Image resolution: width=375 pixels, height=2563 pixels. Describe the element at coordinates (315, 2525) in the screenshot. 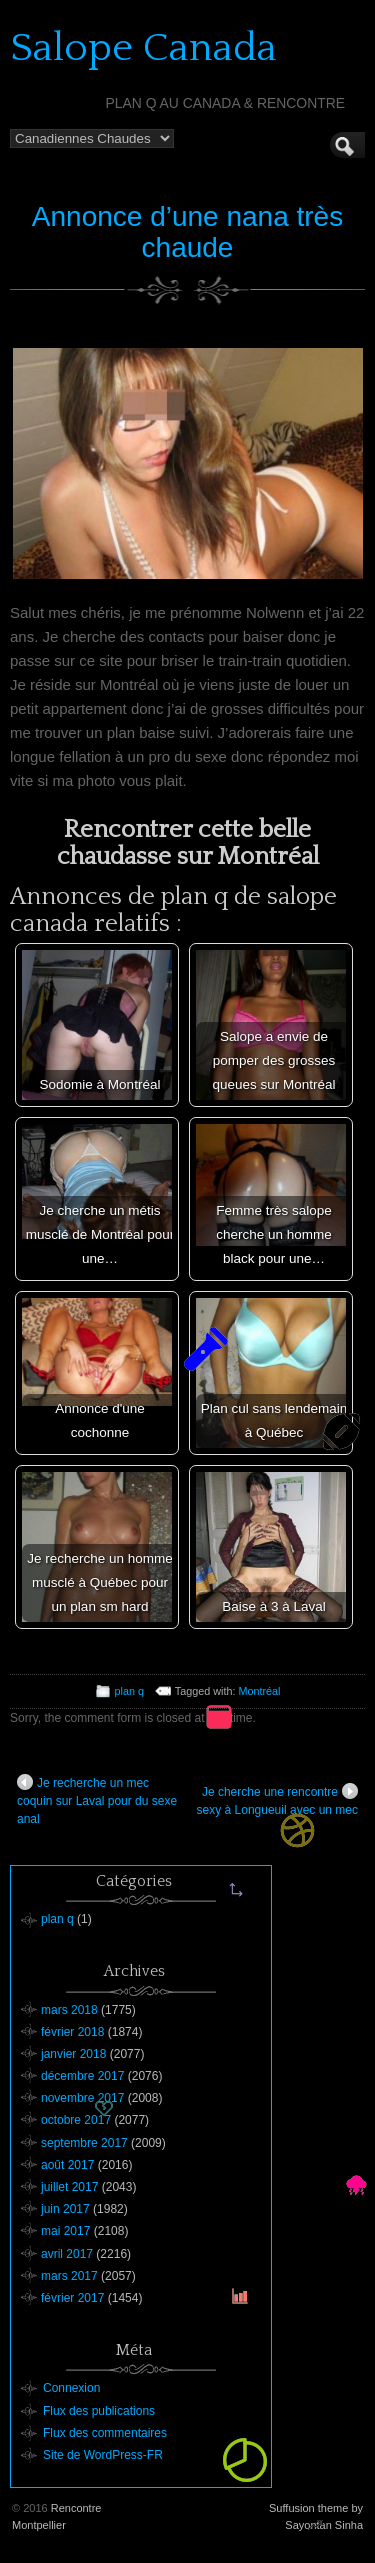

I see `view trending or popular content` at that location.